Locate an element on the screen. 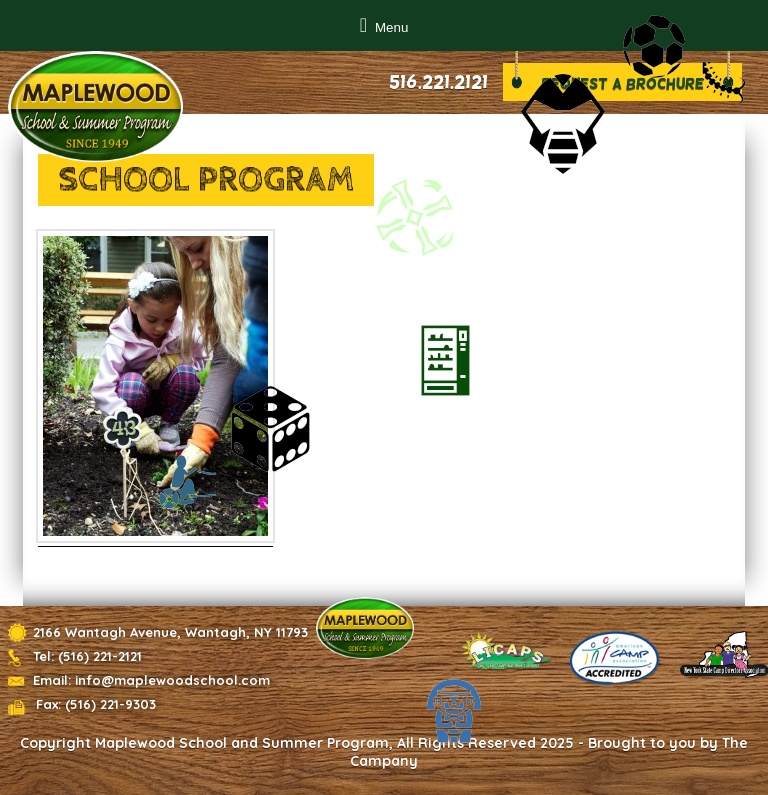 Image resolution: width=768 pixels, height=795 pixels. view colombian cultural artifacts is located at coordinates (454, 711).